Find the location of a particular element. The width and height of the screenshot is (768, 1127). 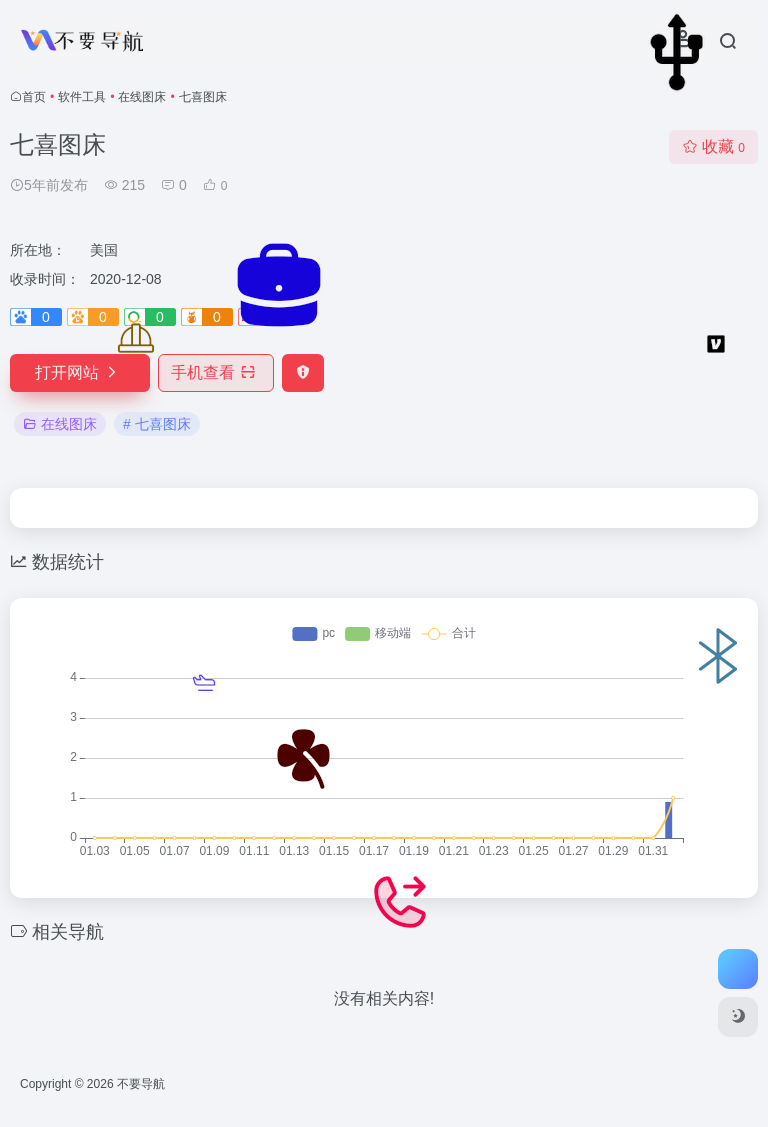

access construction or work site settings is located at coordinates (136, 340).